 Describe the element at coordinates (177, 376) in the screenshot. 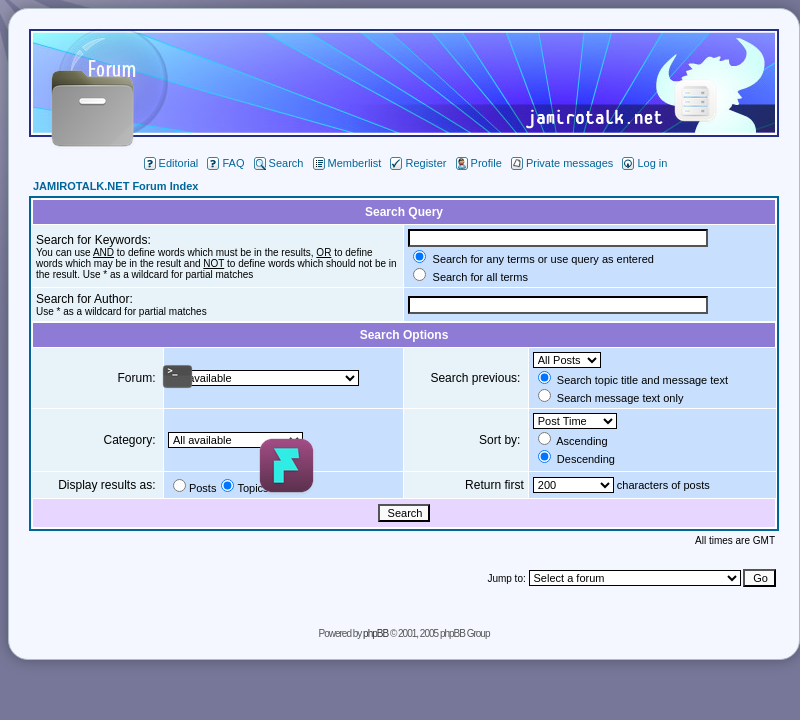

I see `open the terminal application` at that location.